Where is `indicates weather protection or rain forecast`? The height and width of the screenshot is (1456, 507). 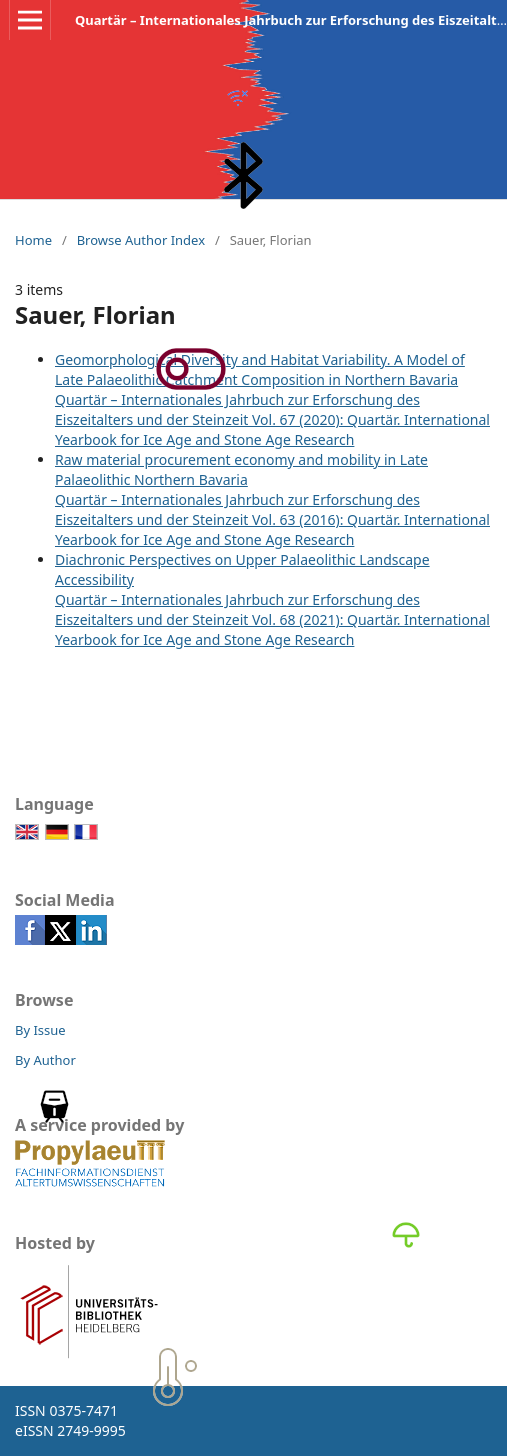 indicates weather protection or rain forecast is located at coordinates (406, 1235).